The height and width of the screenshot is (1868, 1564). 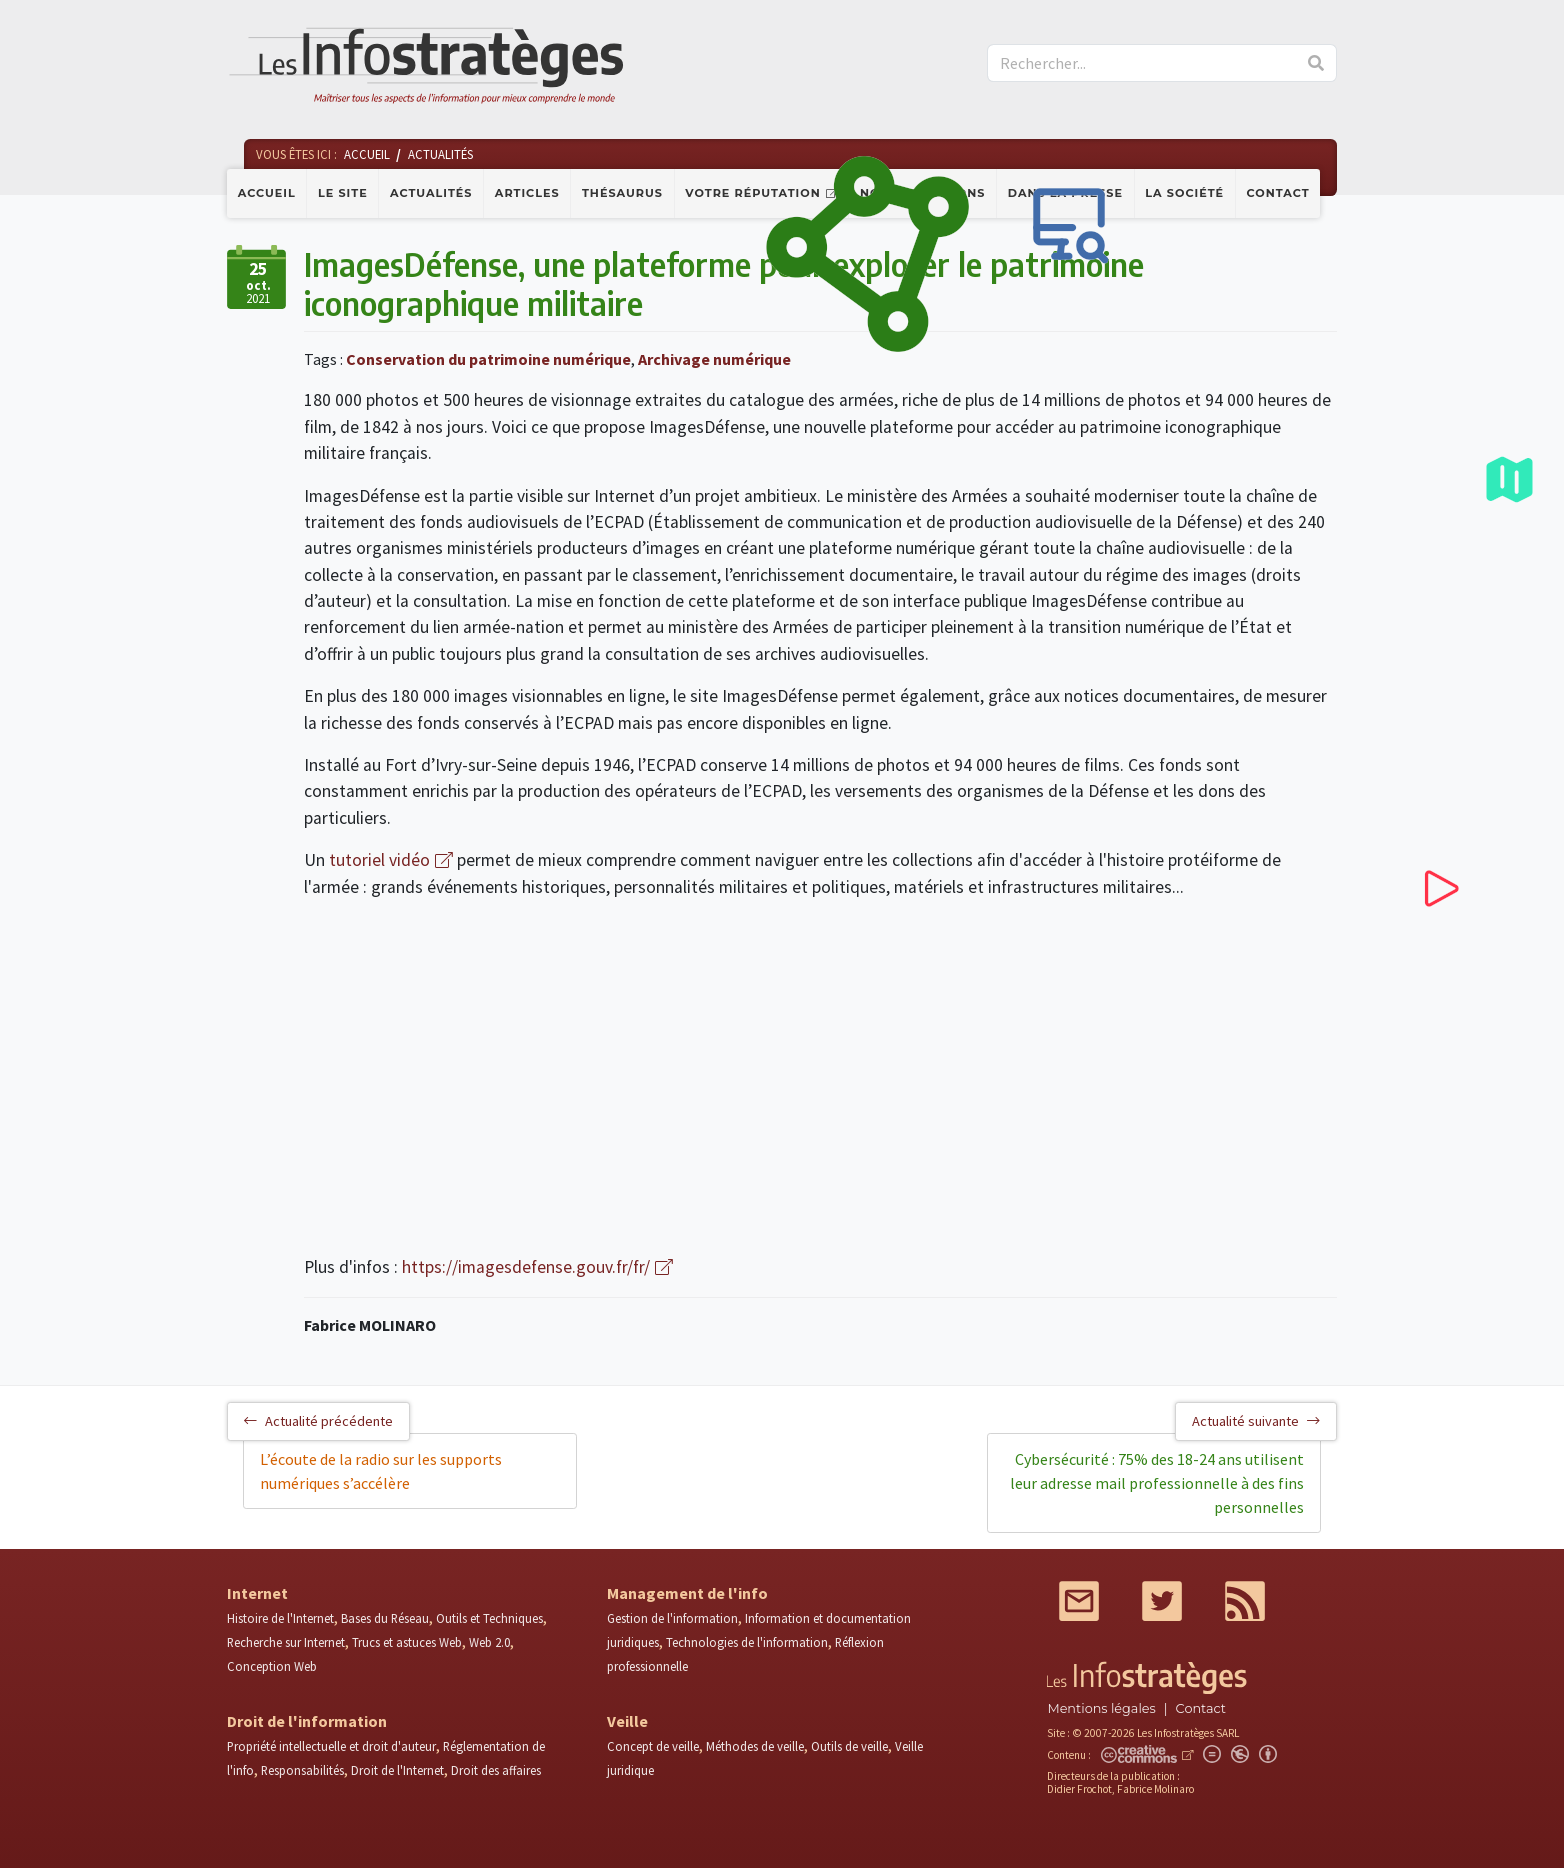 What do you see at coordinates (871, 254) in the screenshot?
I see `access polygon or shape drawing tool` at bounding box center [871, 254].